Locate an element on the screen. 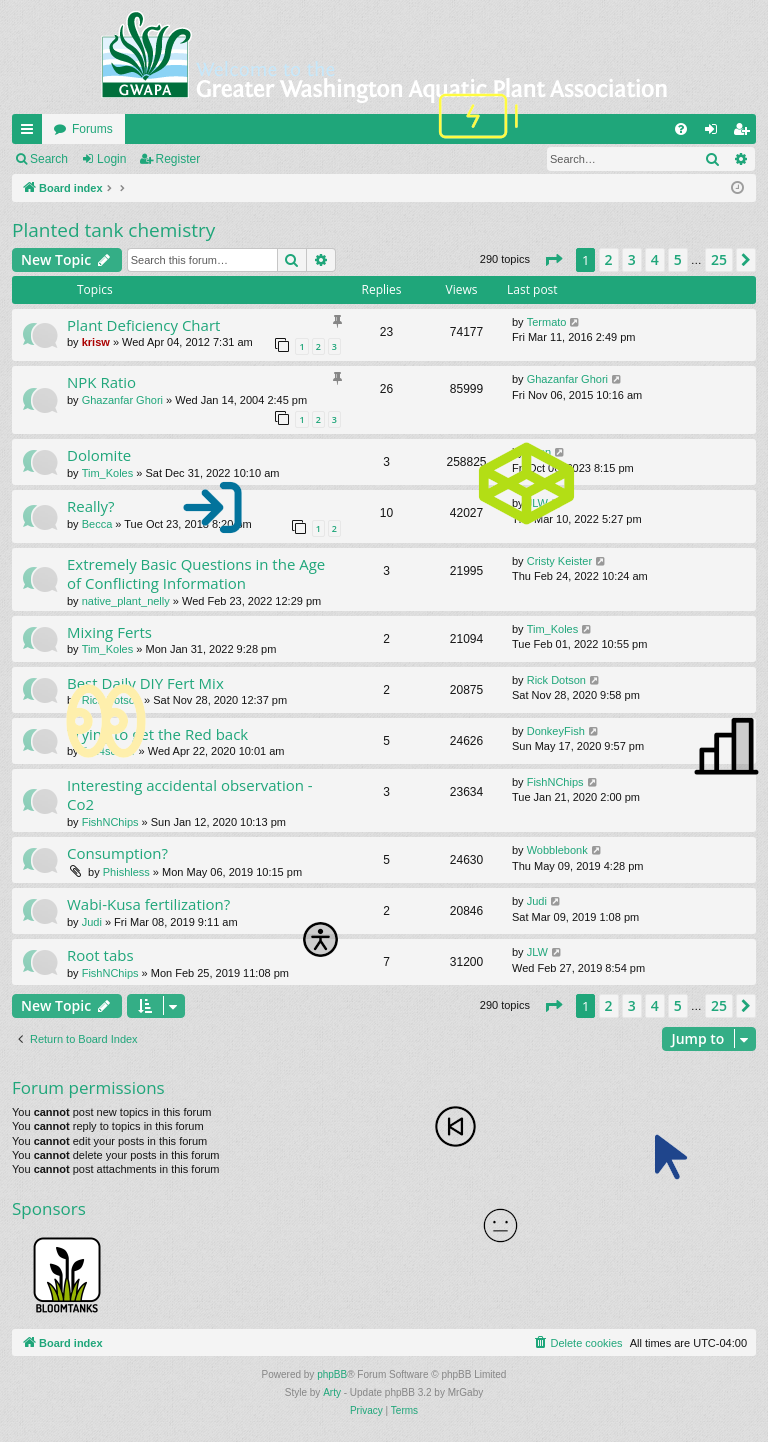  view analytics or statistics is located at coordinates (726, 747).